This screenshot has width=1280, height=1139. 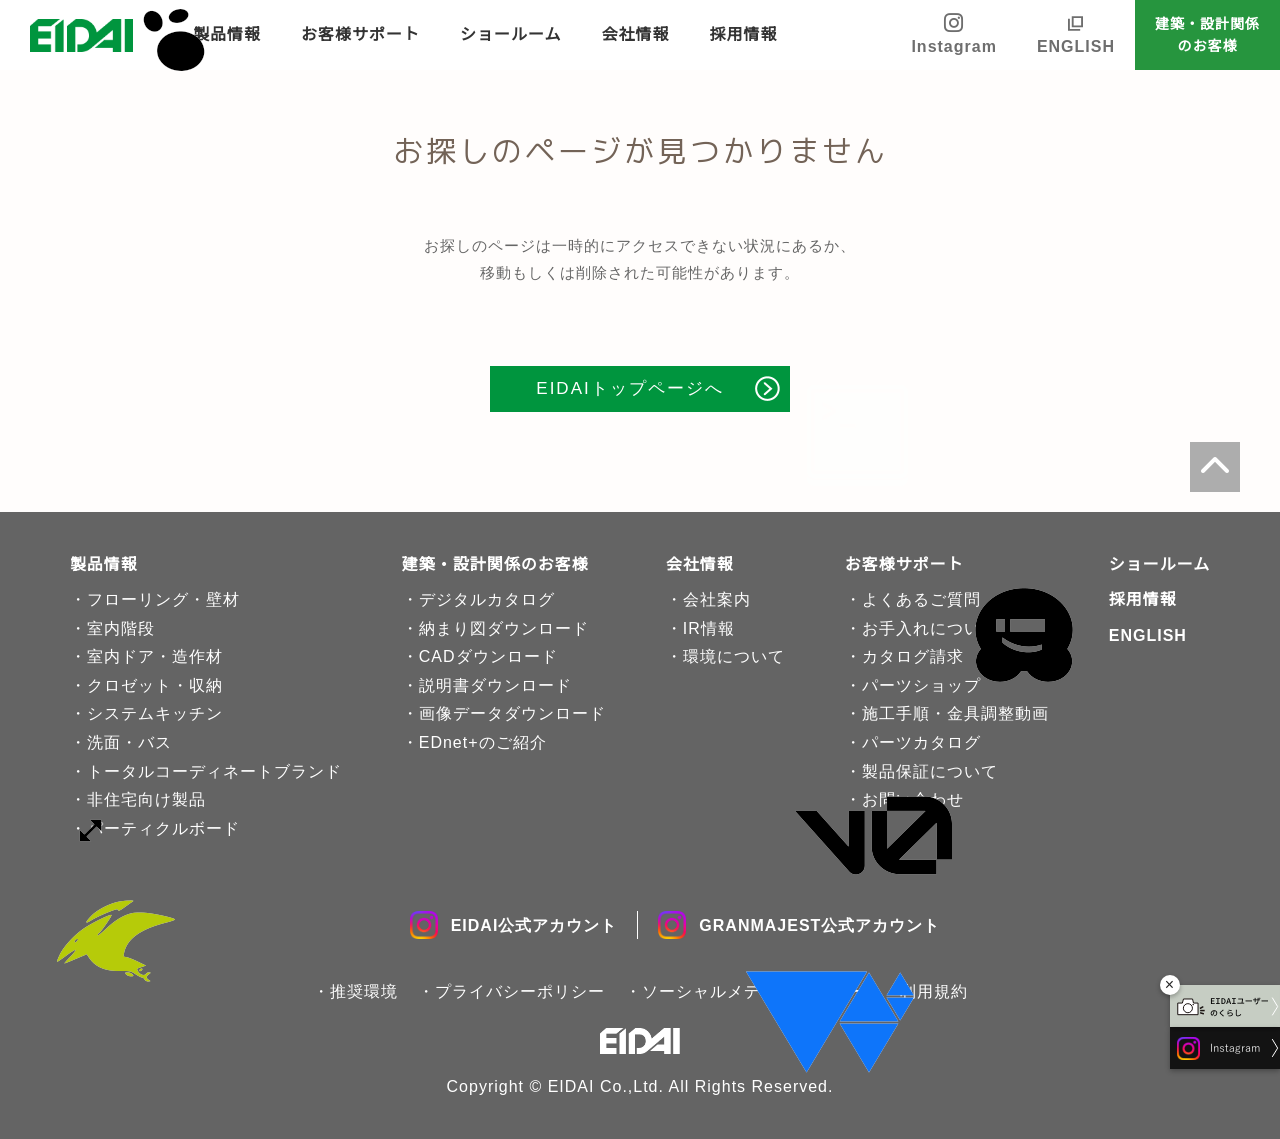 I want to click on open Logseq knowledge management app, so click(x=174, y=40).